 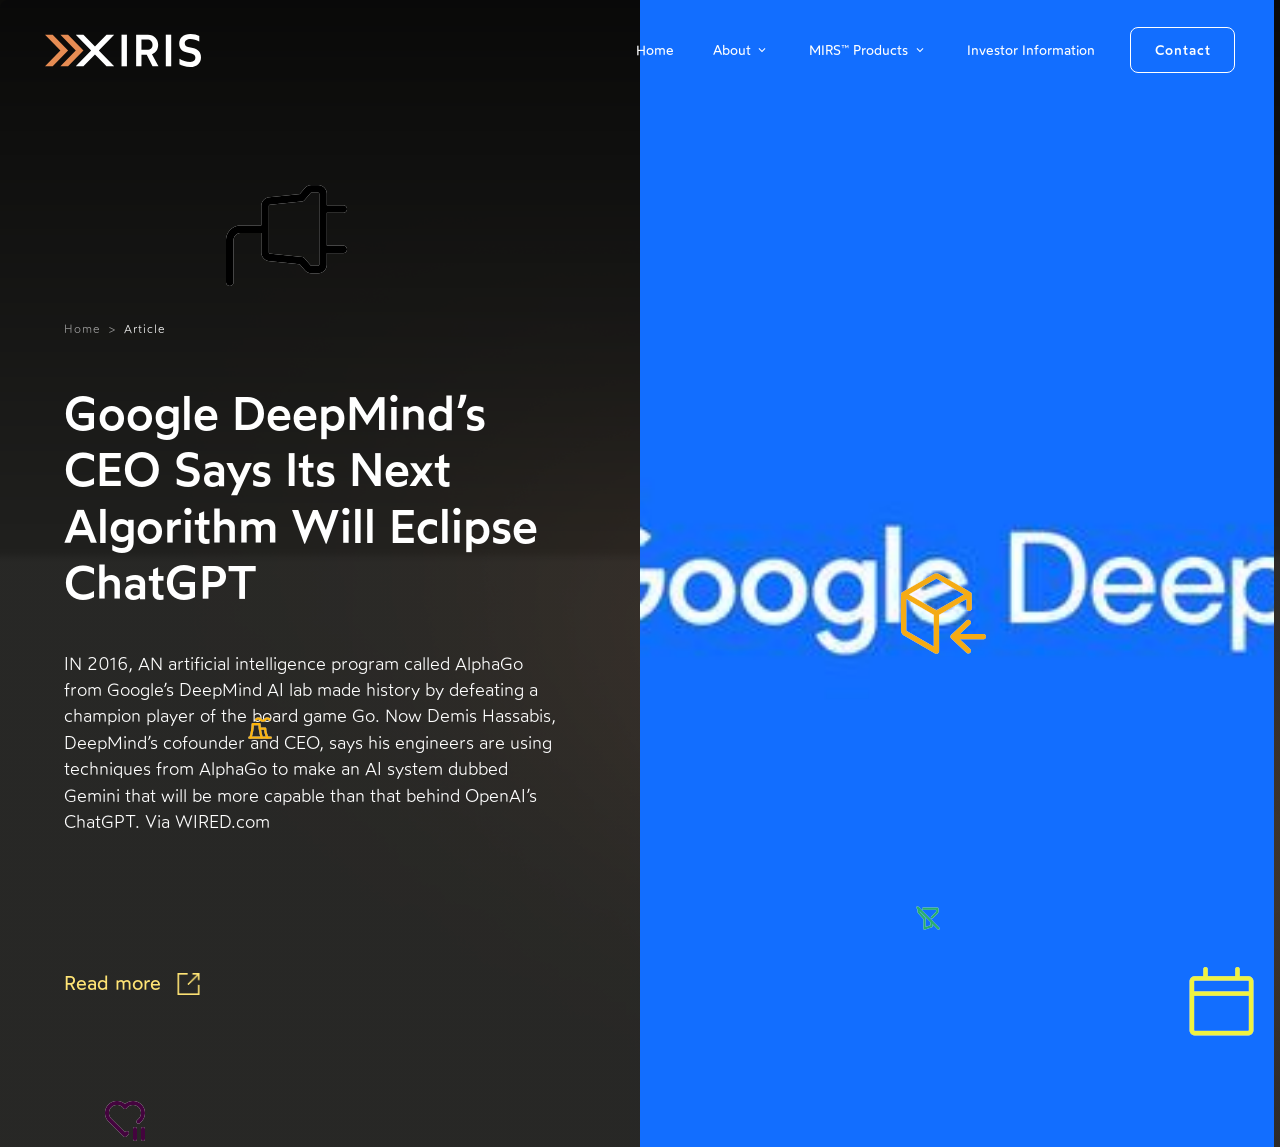 What do you see at coordinates (259, 727) in the screenshot?
I see `view factory or manufacturing facilities` at bounding box center [259, 727].